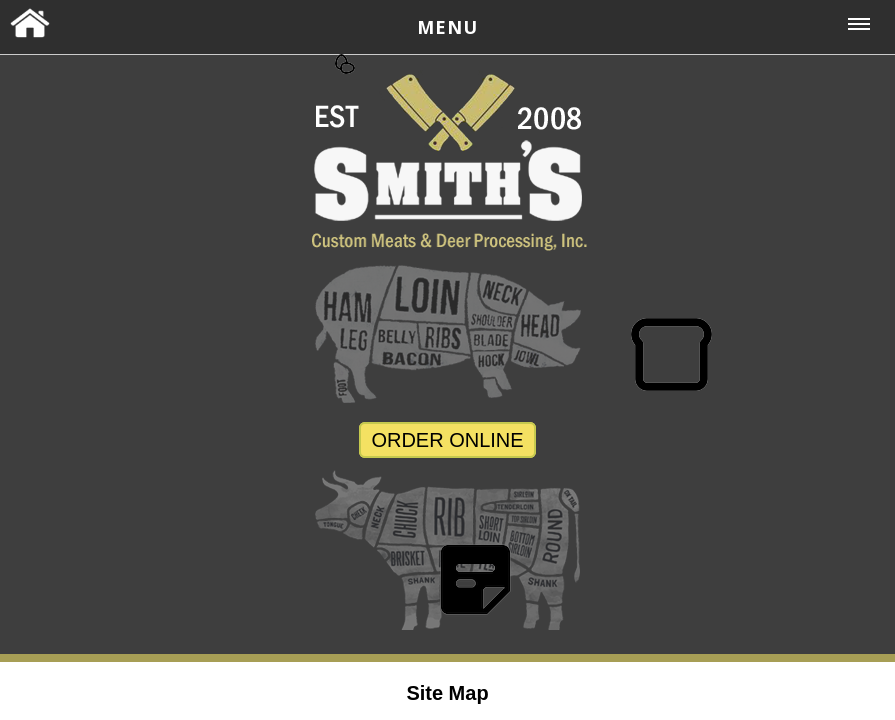 The height and width of the screenshot is (720, 895). What do you see at coordinates (671, 354) in the screenshot?
I see `browse bakery or bread products` at bounding box center [671, 354].